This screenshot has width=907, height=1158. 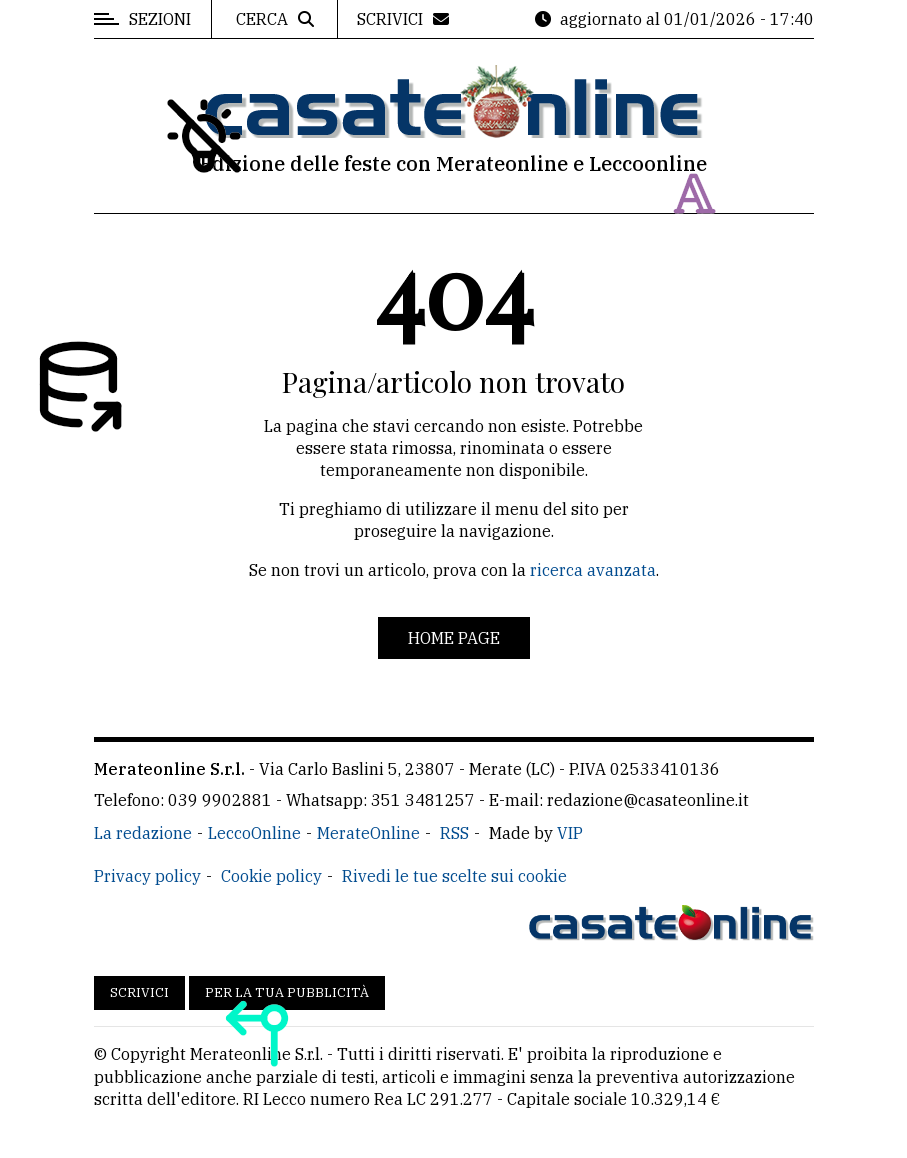 I want to click on take the left exit at the roundabout, so click(x=260, y=1035).